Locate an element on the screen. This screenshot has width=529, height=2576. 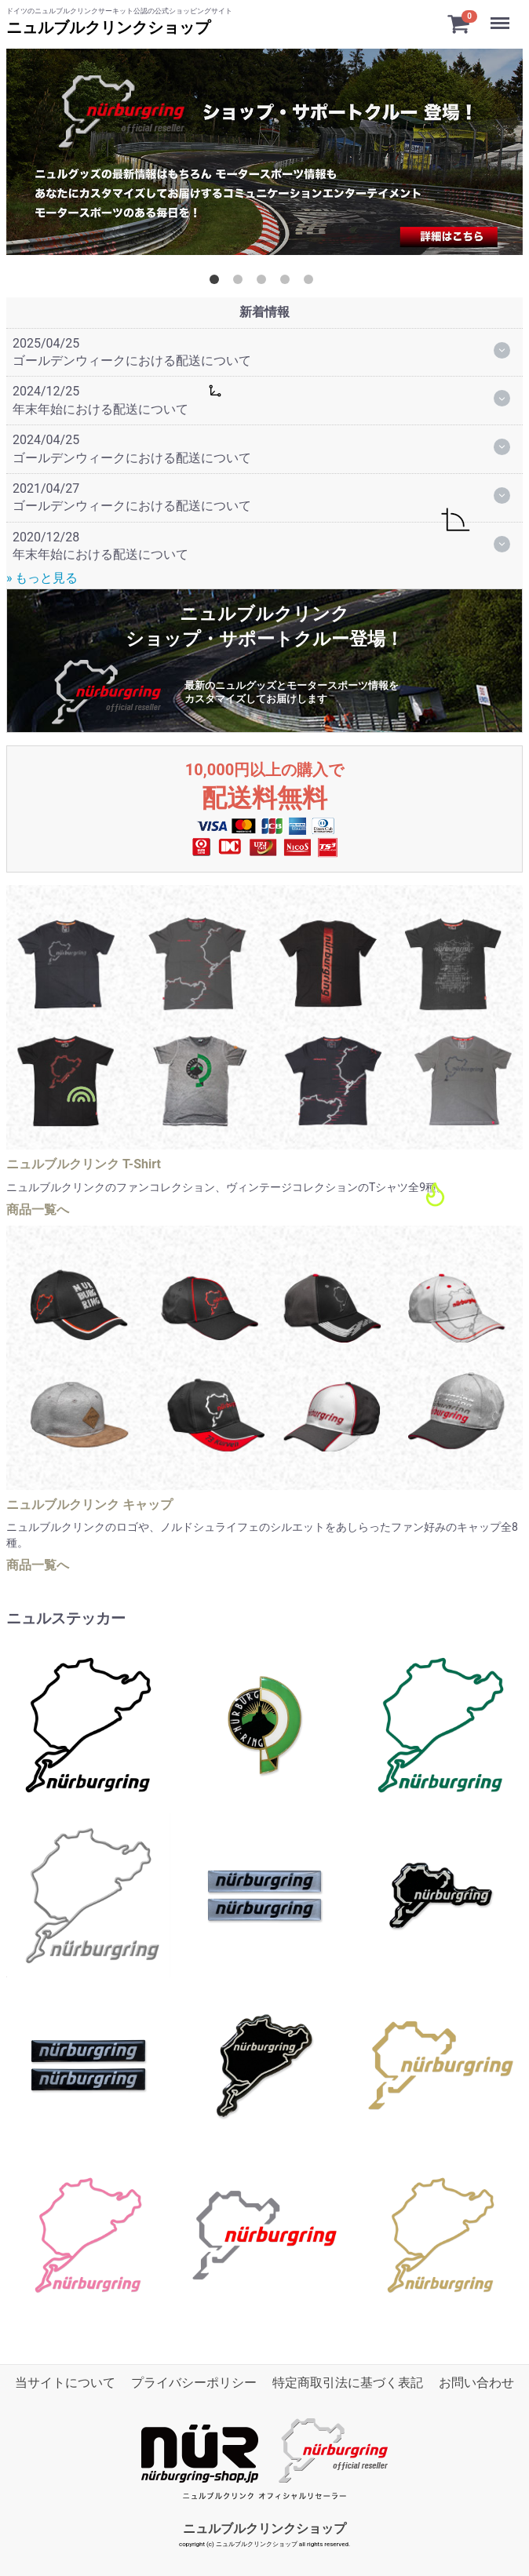
measure or adjust angle settings is located at coordinates (454, 521).